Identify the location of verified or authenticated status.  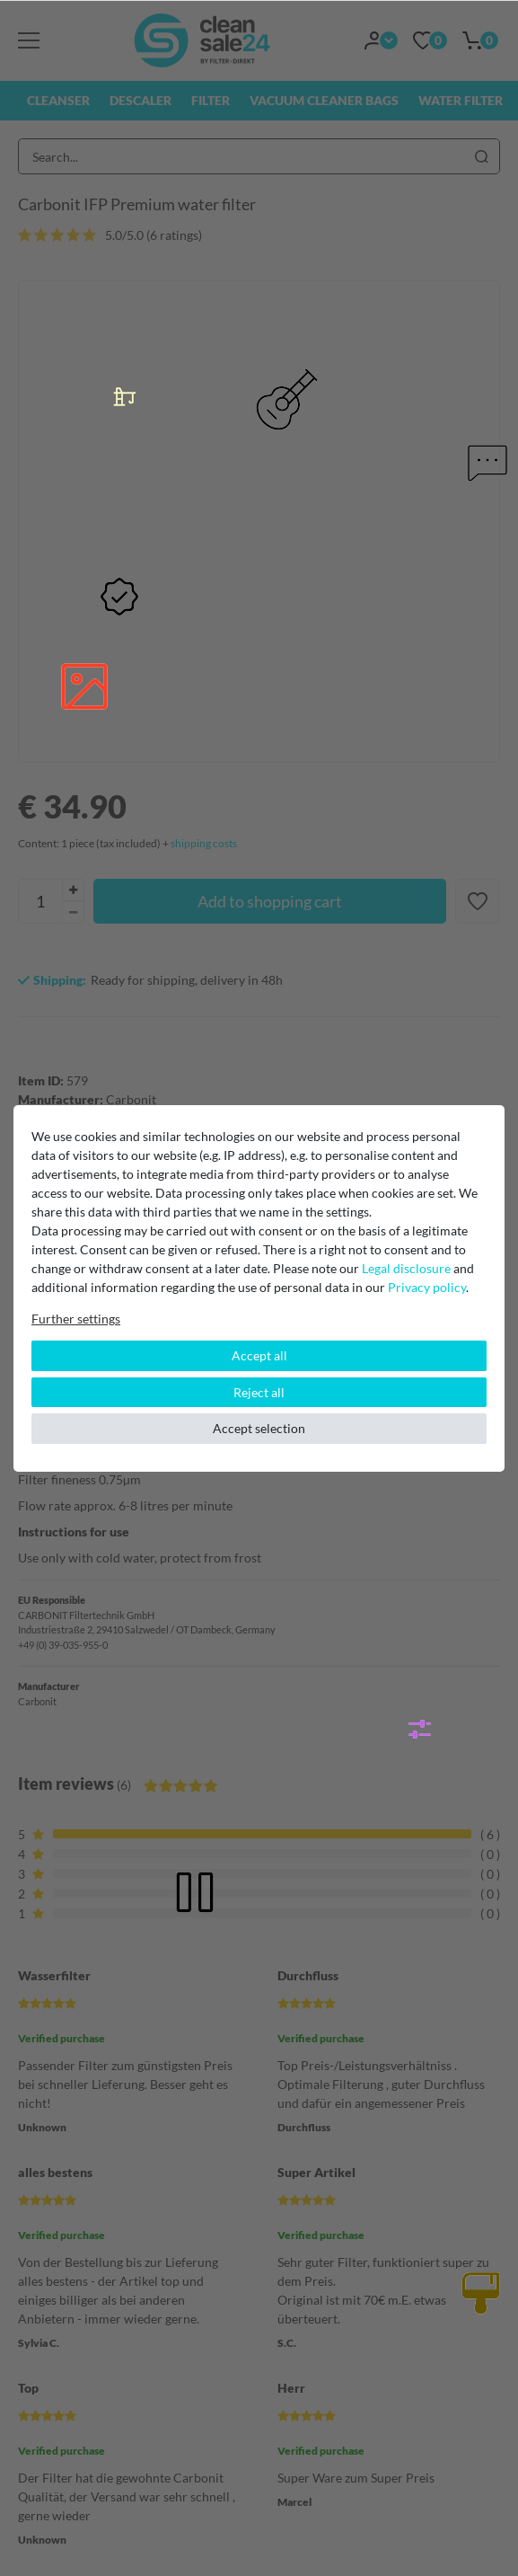
(119, 597).